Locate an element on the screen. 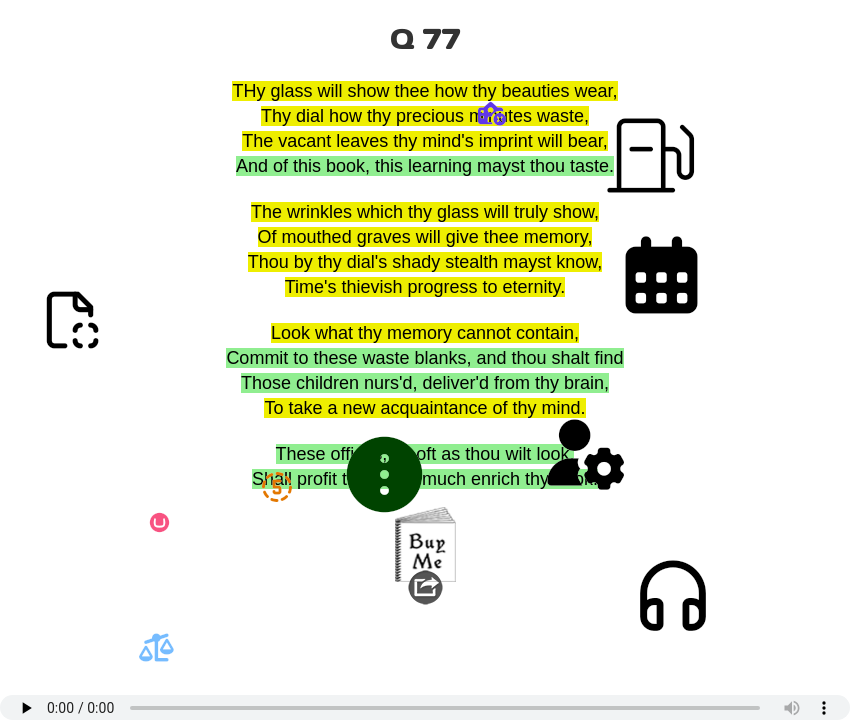  access audio or music playback is located at coordinates (673, 598).